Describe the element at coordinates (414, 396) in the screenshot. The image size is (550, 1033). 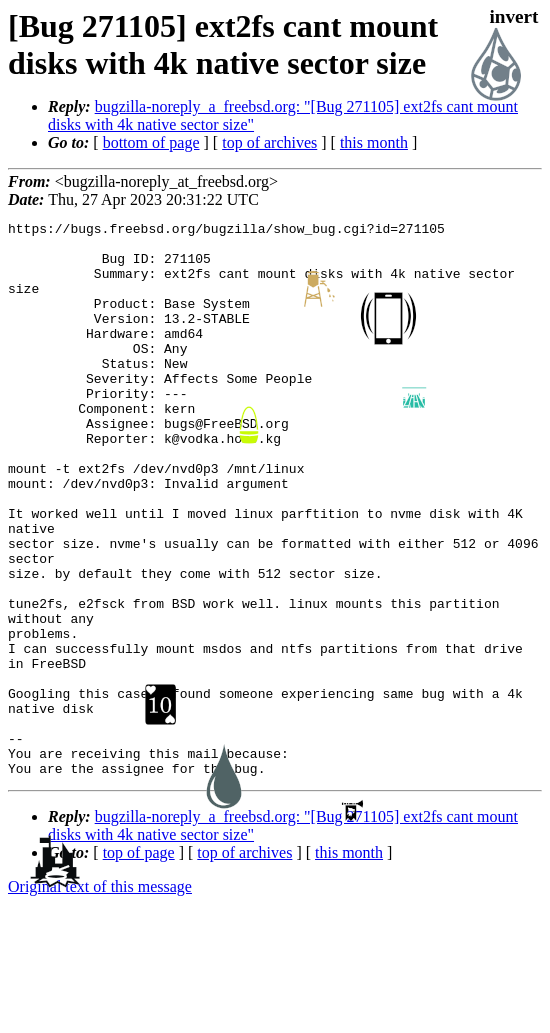
I see `wooden pier or dock structure` at that location.